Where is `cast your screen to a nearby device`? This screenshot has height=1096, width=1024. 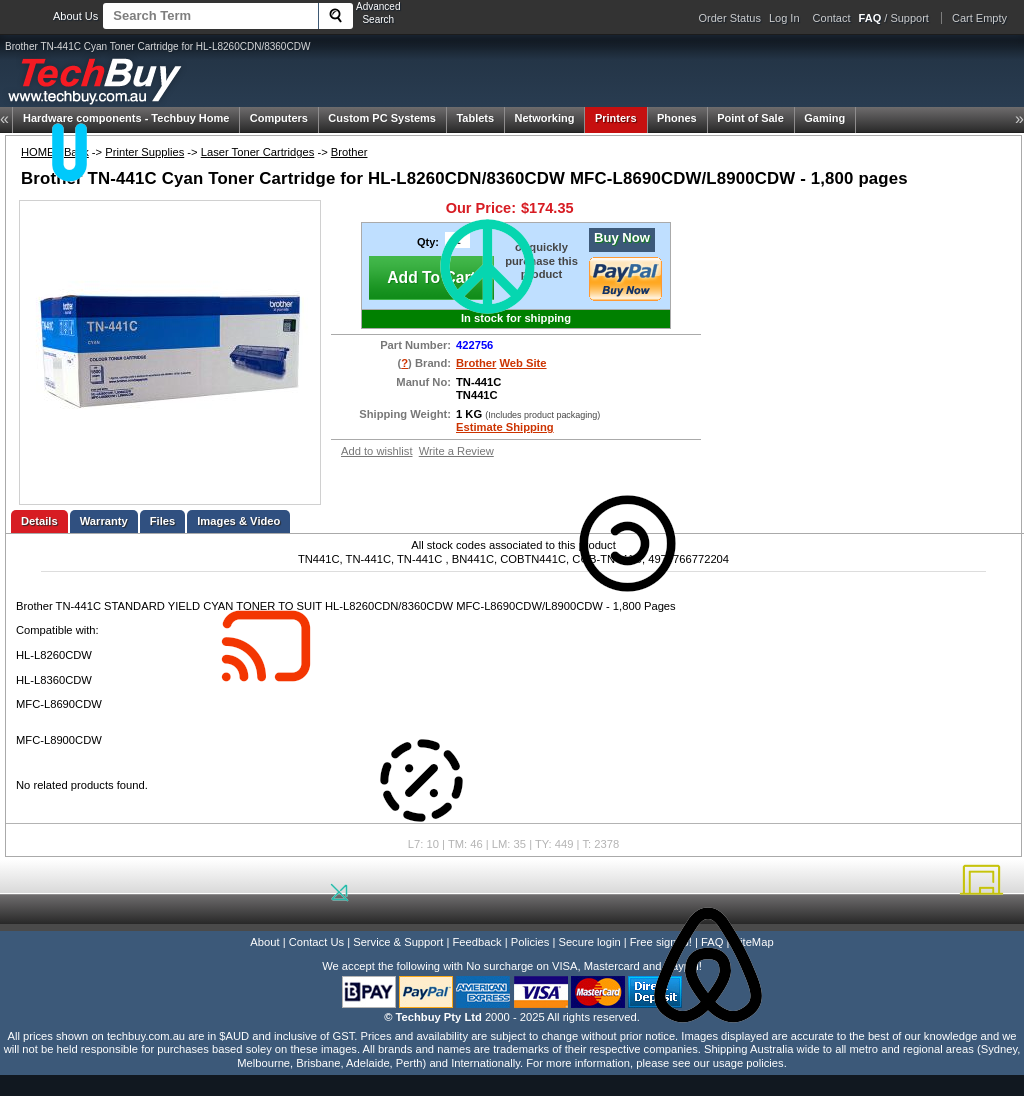 cast your screen to a nearby device is located at coordinates (266, 646).